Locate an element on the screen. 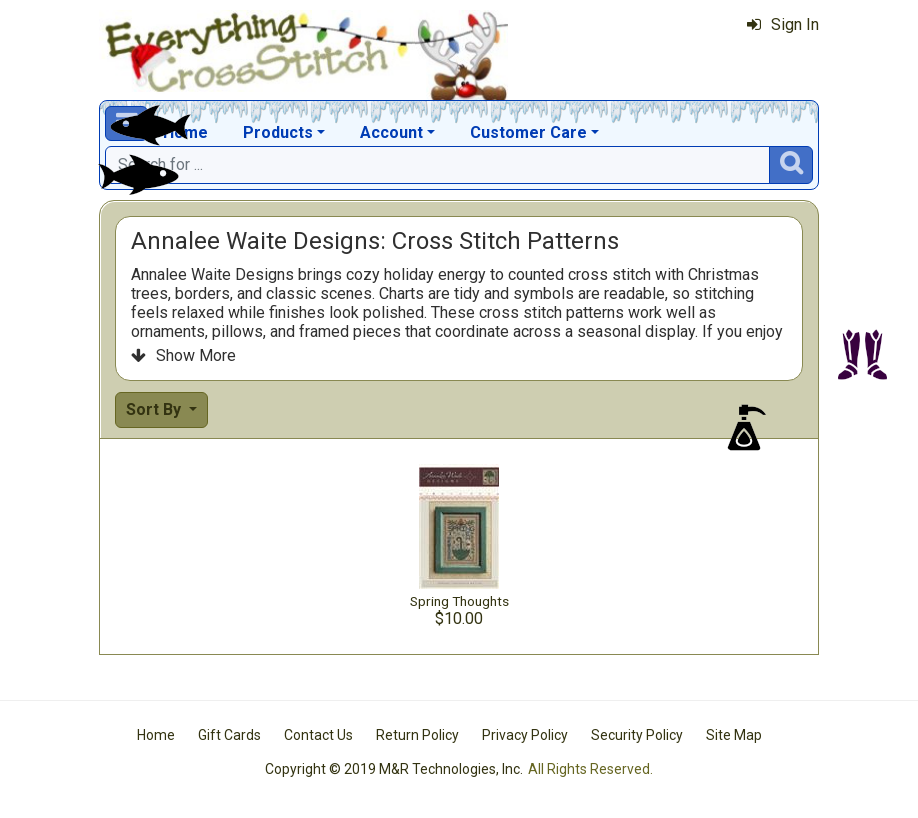 This screenshot has width=918, height=818. indicates soap or hand washing station is located at coordinates (744, 426).